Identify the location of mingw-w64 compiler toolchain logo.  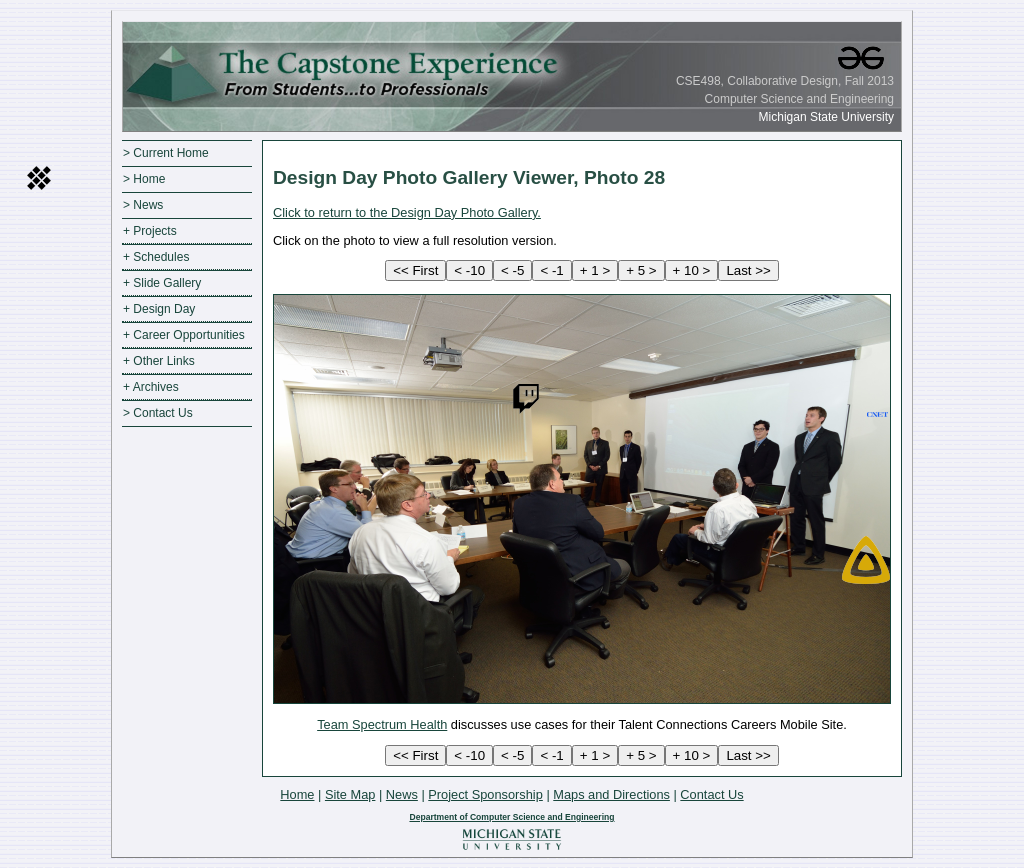
(39, 178).